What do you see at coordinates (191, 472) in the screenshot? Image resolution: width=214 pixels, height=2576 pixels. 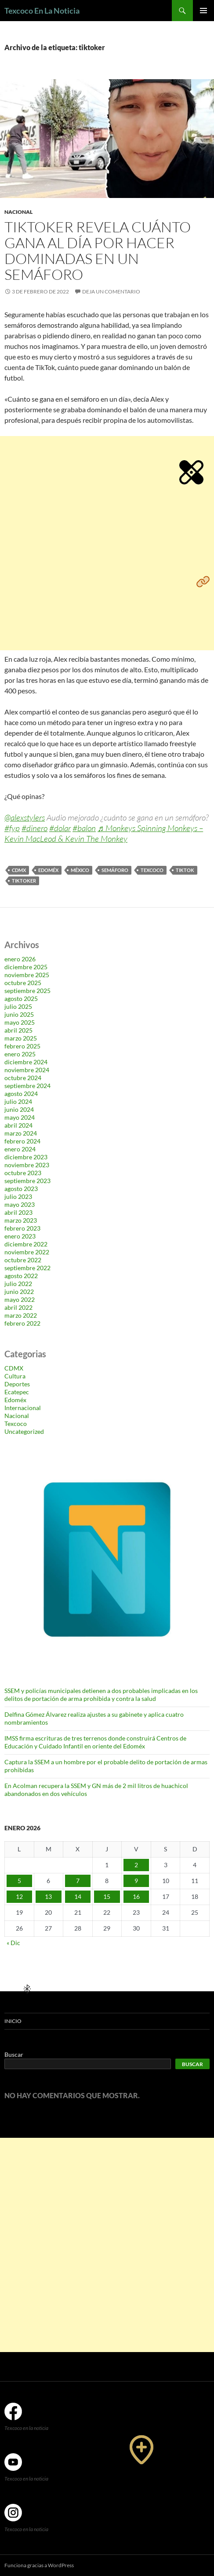 I see `access first aid or health resources` at bounding box center [191, 472].